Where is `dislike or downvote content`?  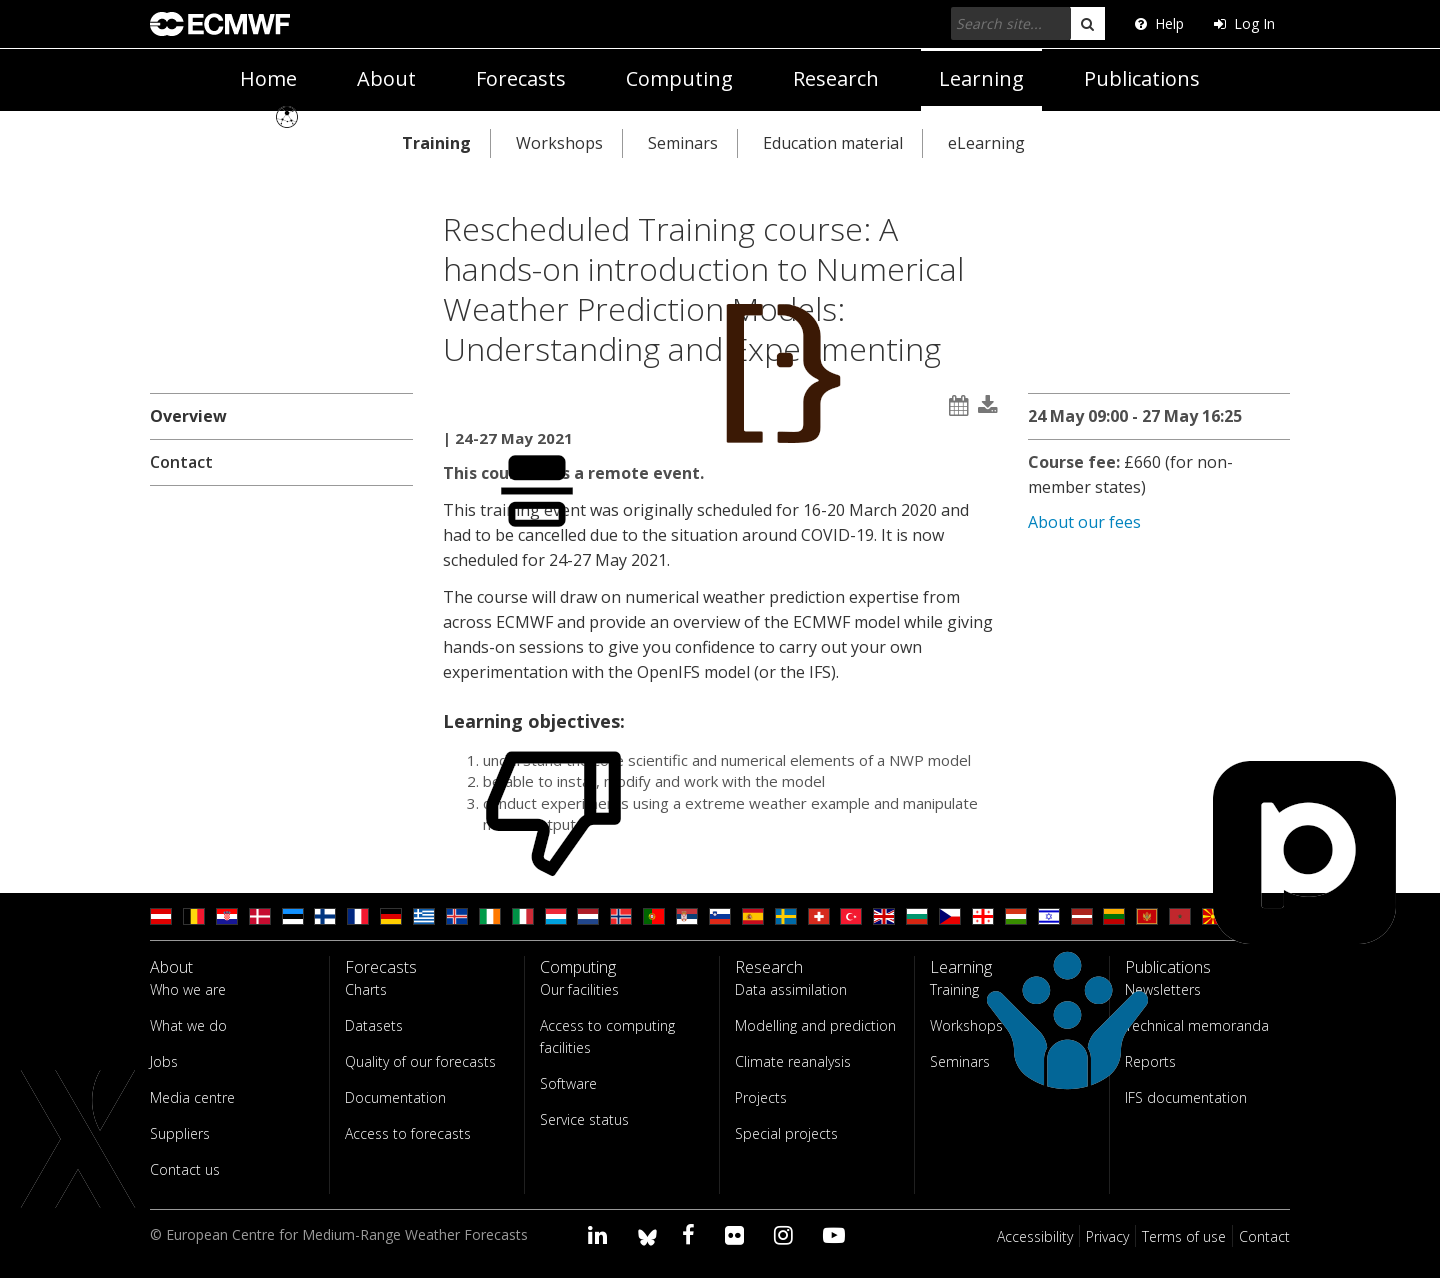
dislike or downvote content is located at coordinates (553, 806).